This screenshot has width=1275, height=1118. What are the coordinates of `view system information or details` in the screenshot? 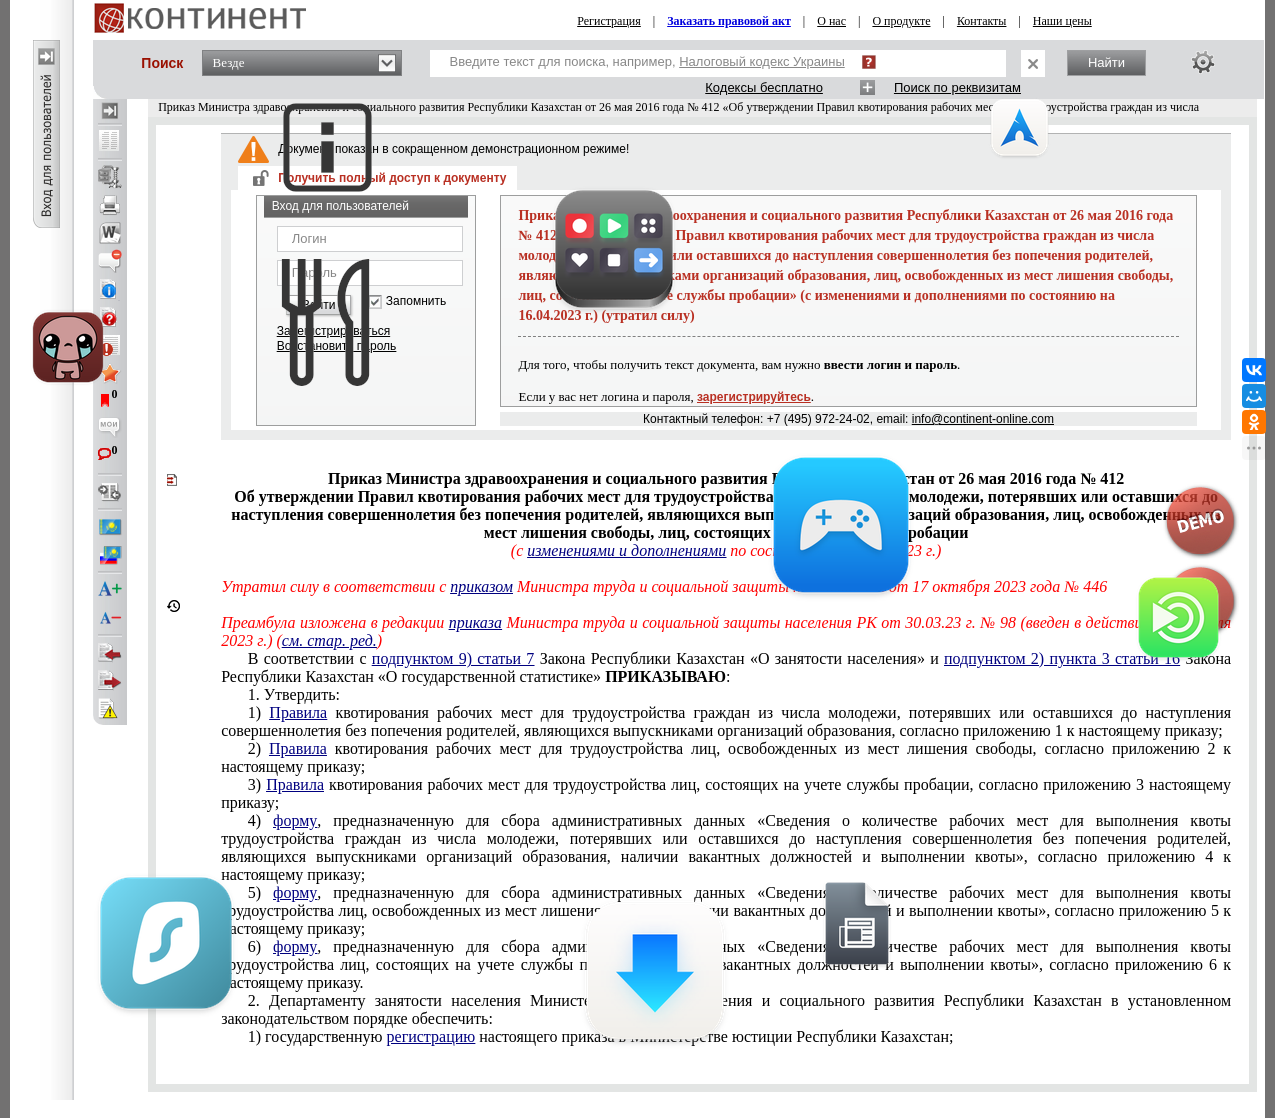 It's located at (327, 147).